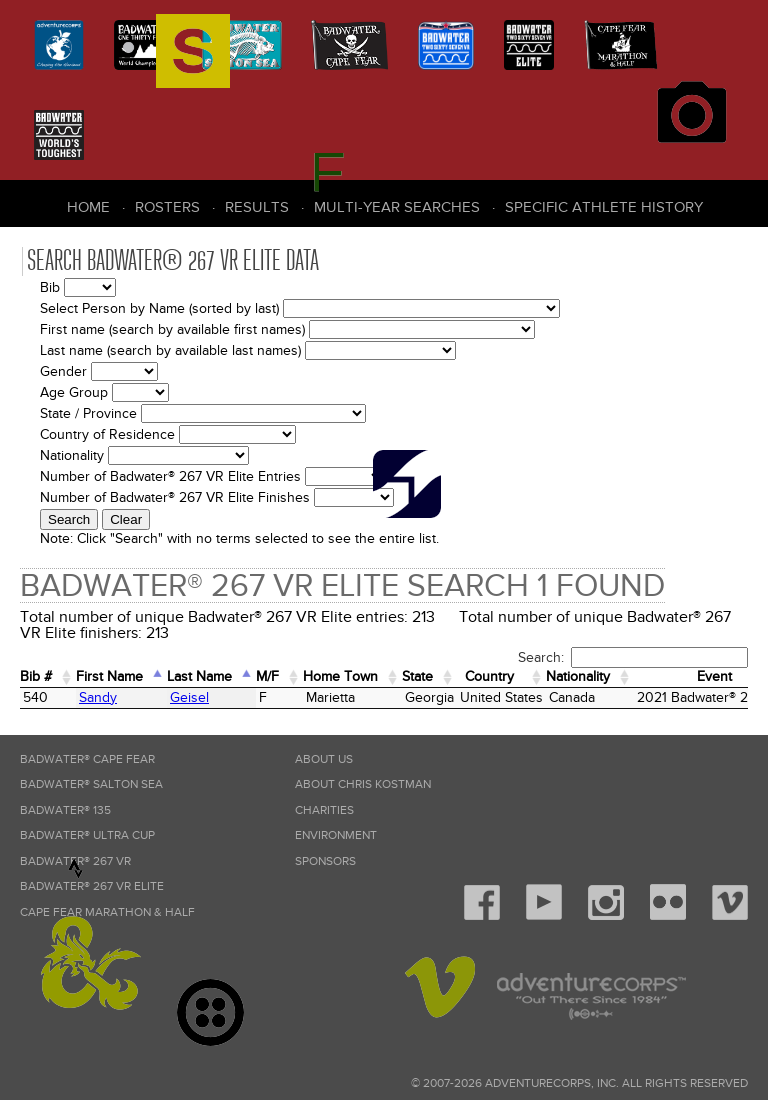 Image resolution: width=768 pixels, height=1100 pixels. I want to click on Dungeons & Dragons official logo, so click(91, 963).